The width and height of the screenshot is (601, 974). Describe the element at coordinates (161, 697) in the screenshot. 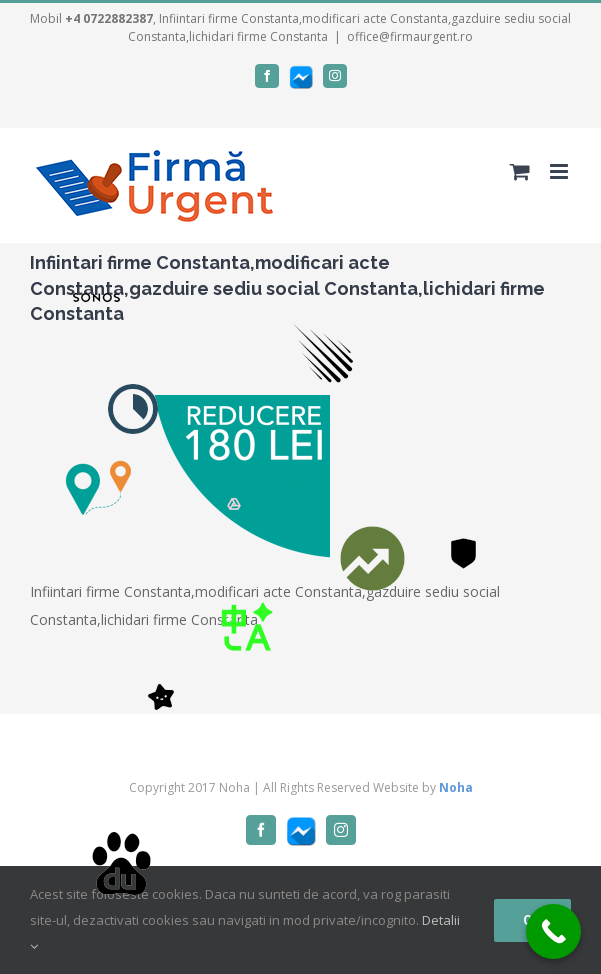

I see `gleam programming language logo` at that location.